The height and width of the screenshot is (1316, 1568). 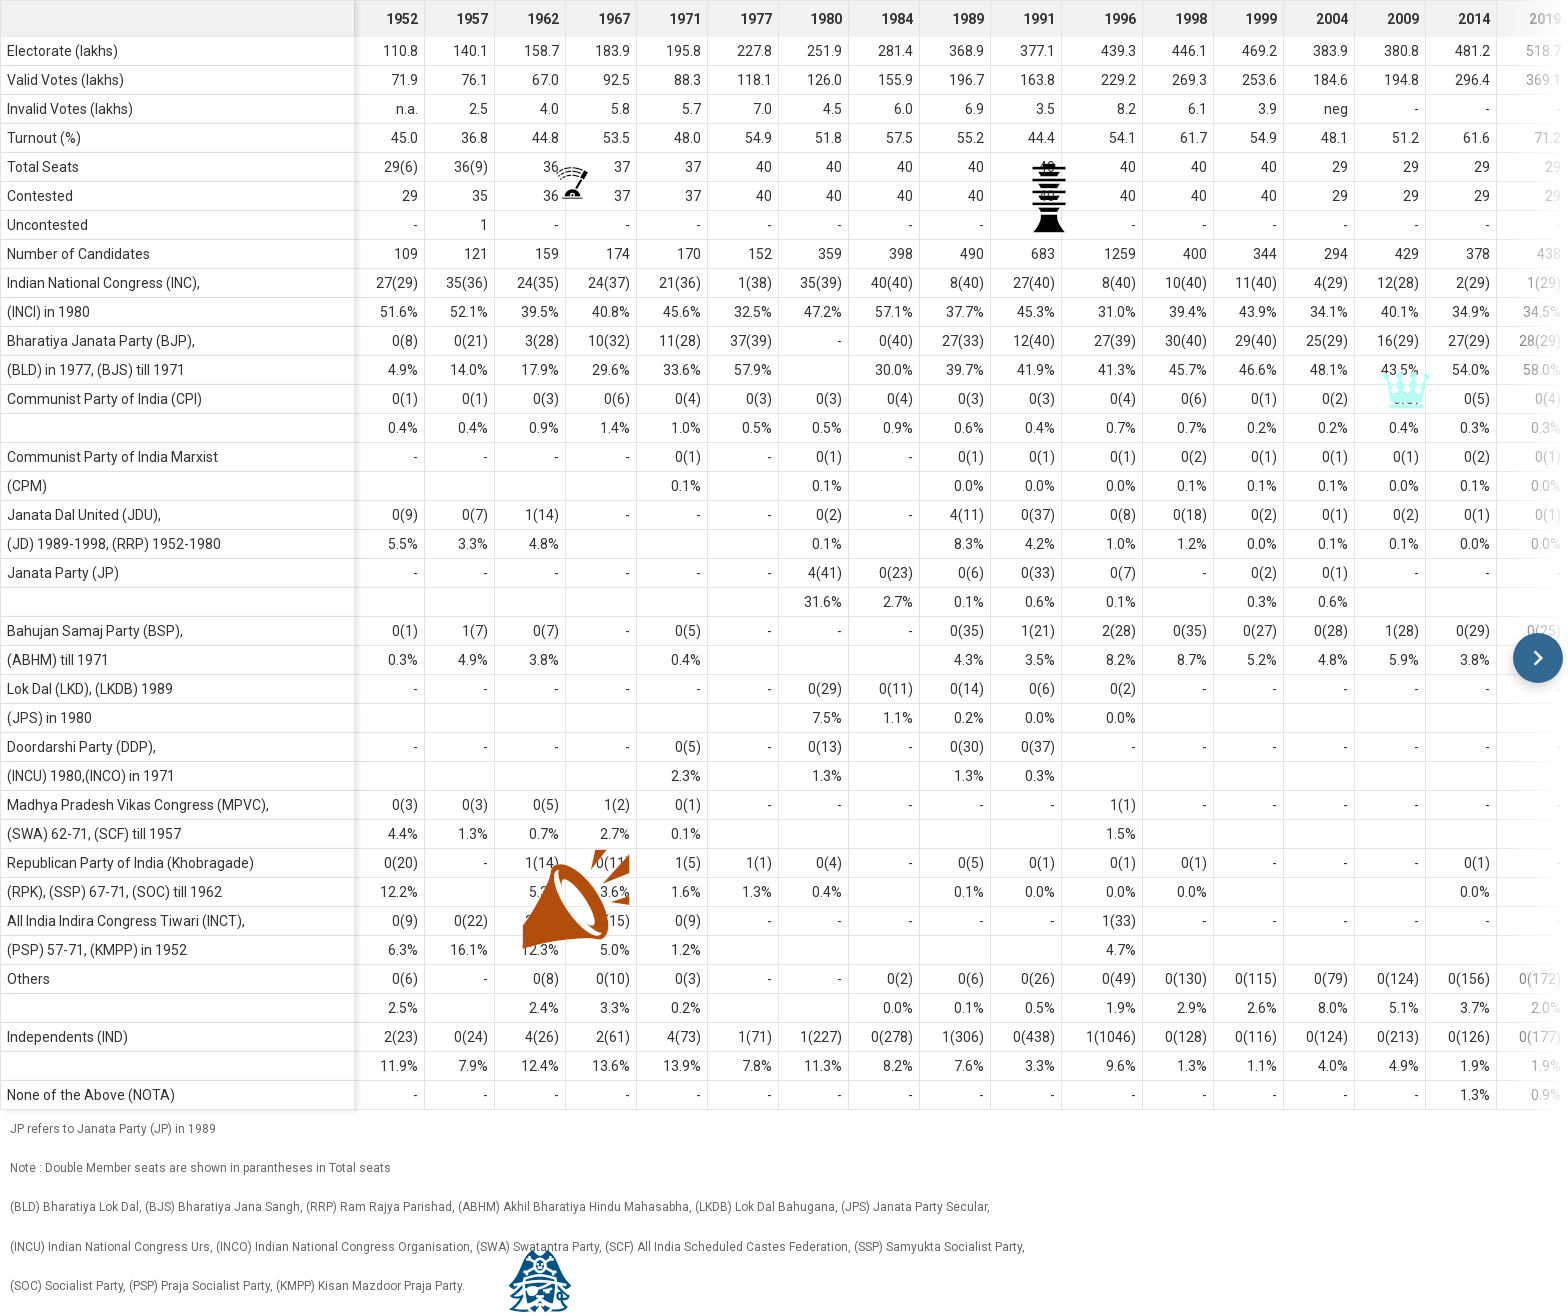 I want to click on select pirate captain character or avatar, so click(x=540, y=1281).